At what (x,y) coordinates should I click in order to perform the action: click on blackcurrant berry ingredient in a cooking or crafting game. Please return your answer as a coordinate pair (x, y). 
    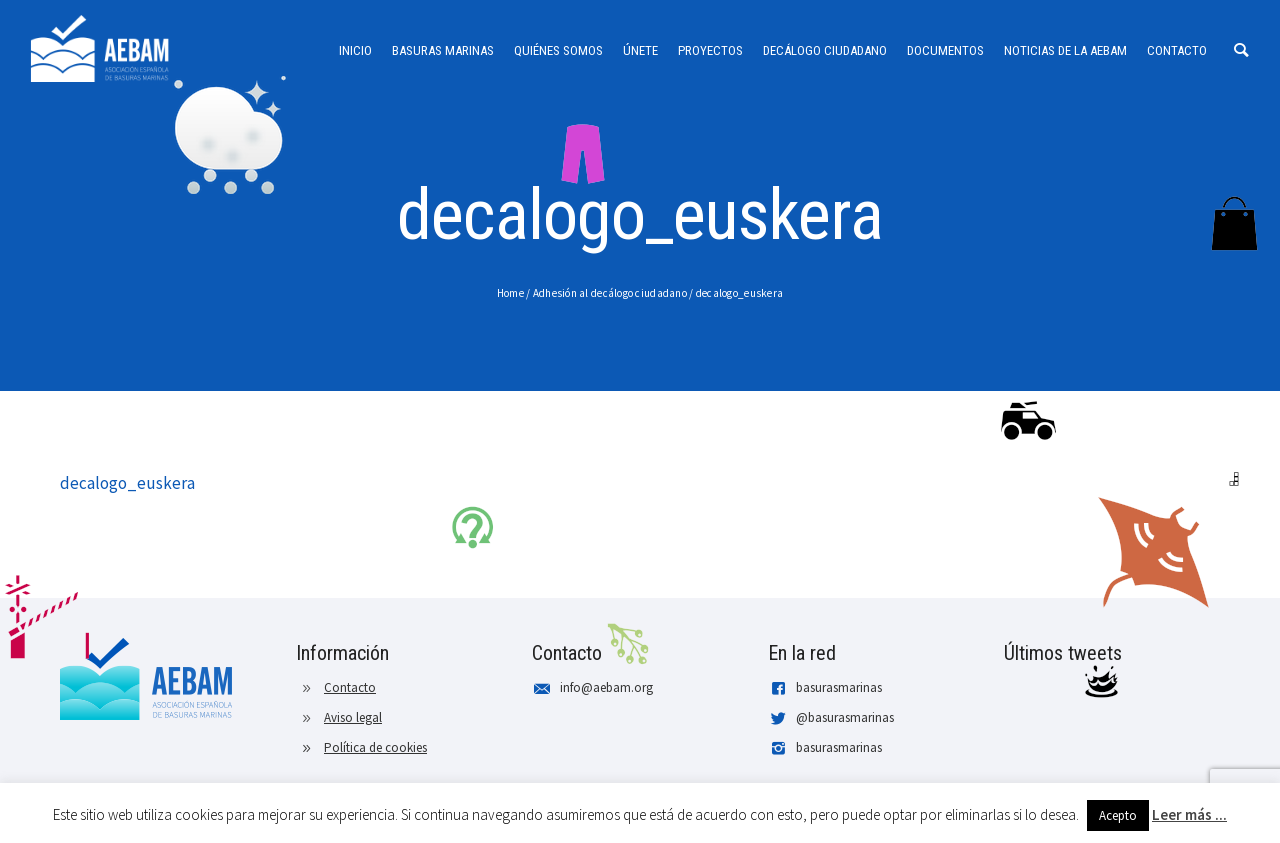
    Looking at the image, I should click on (628, 644).